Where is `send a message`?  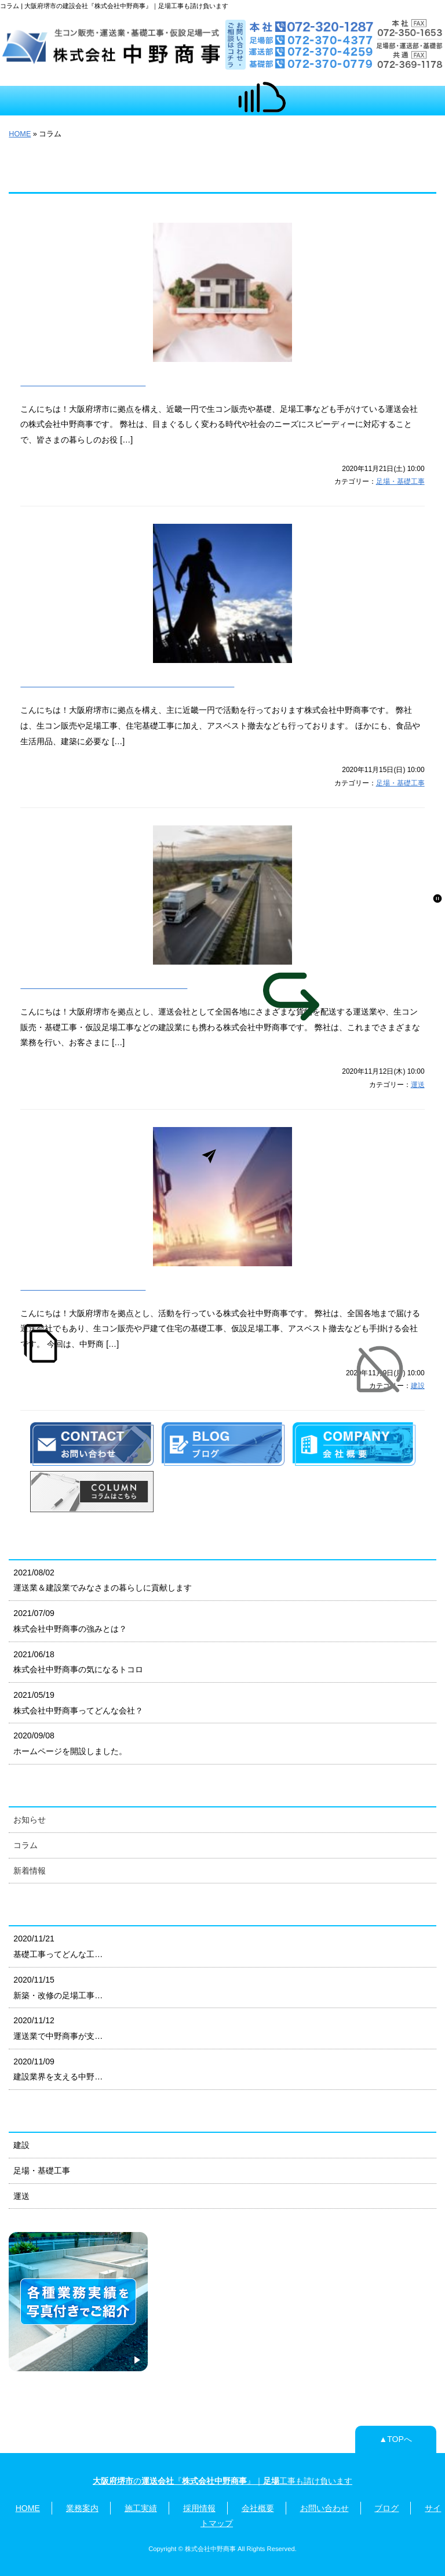 send a message is located at coordinates (209, 1156).